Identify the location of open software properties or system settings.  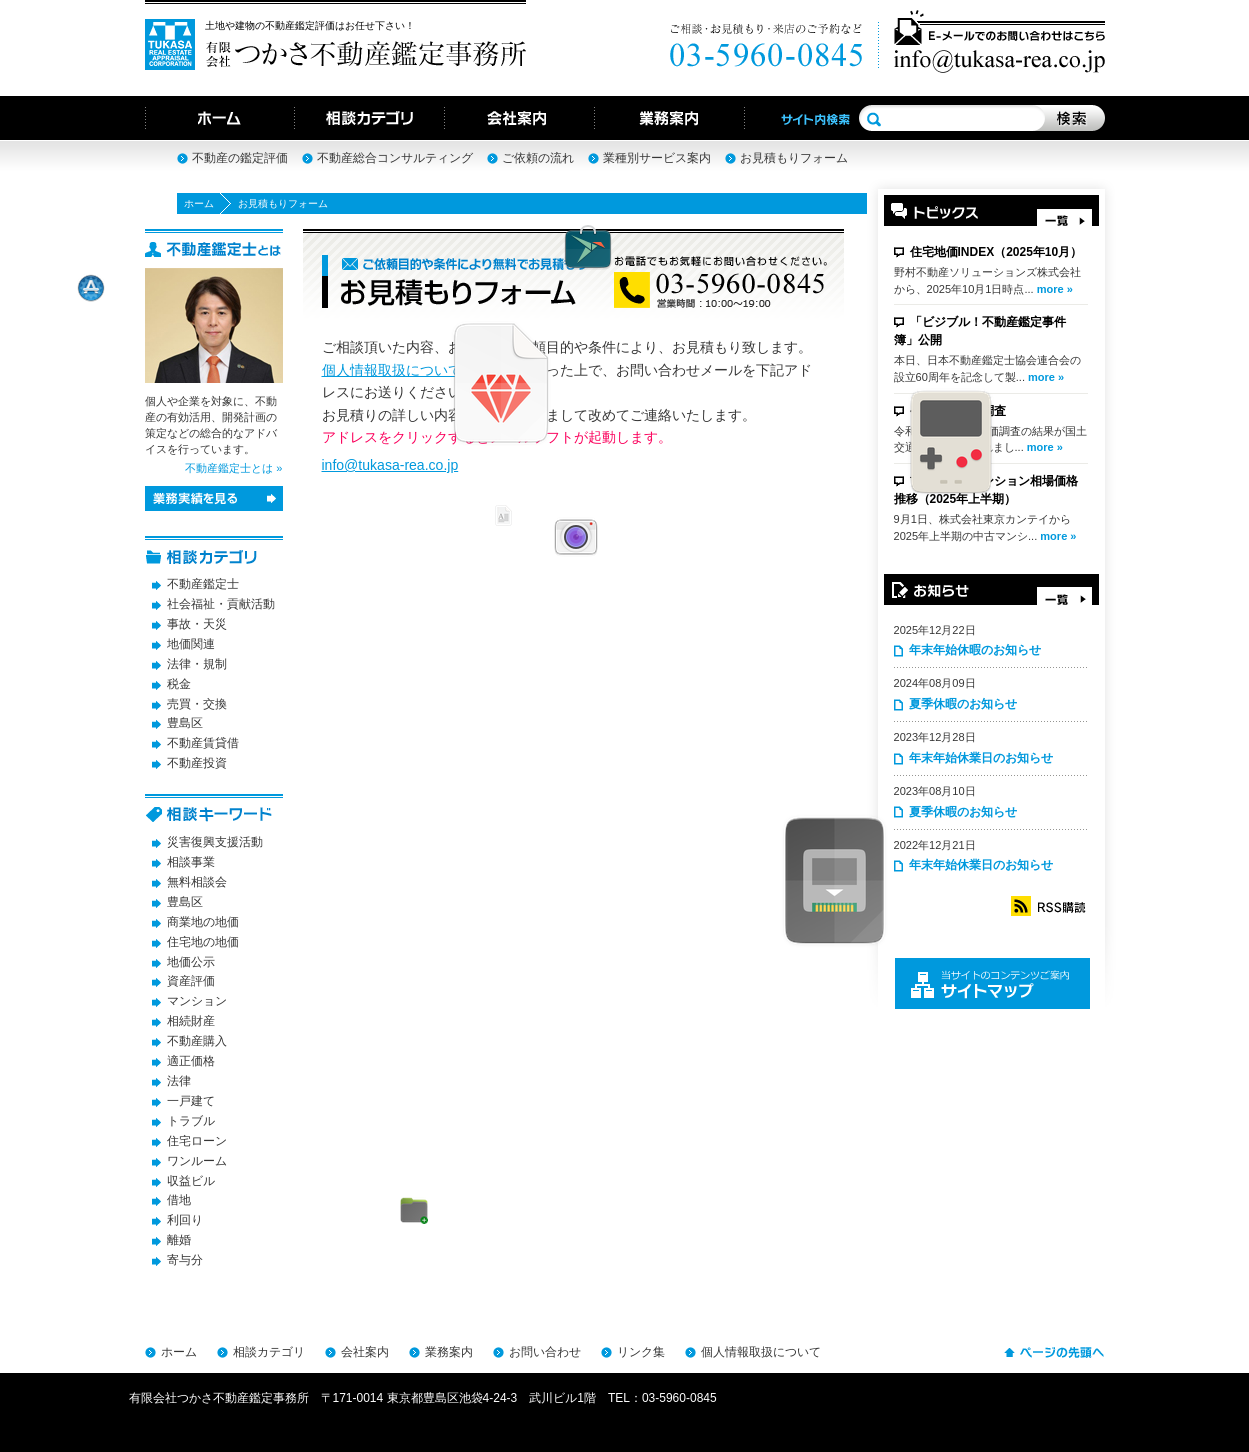
(91, 288).